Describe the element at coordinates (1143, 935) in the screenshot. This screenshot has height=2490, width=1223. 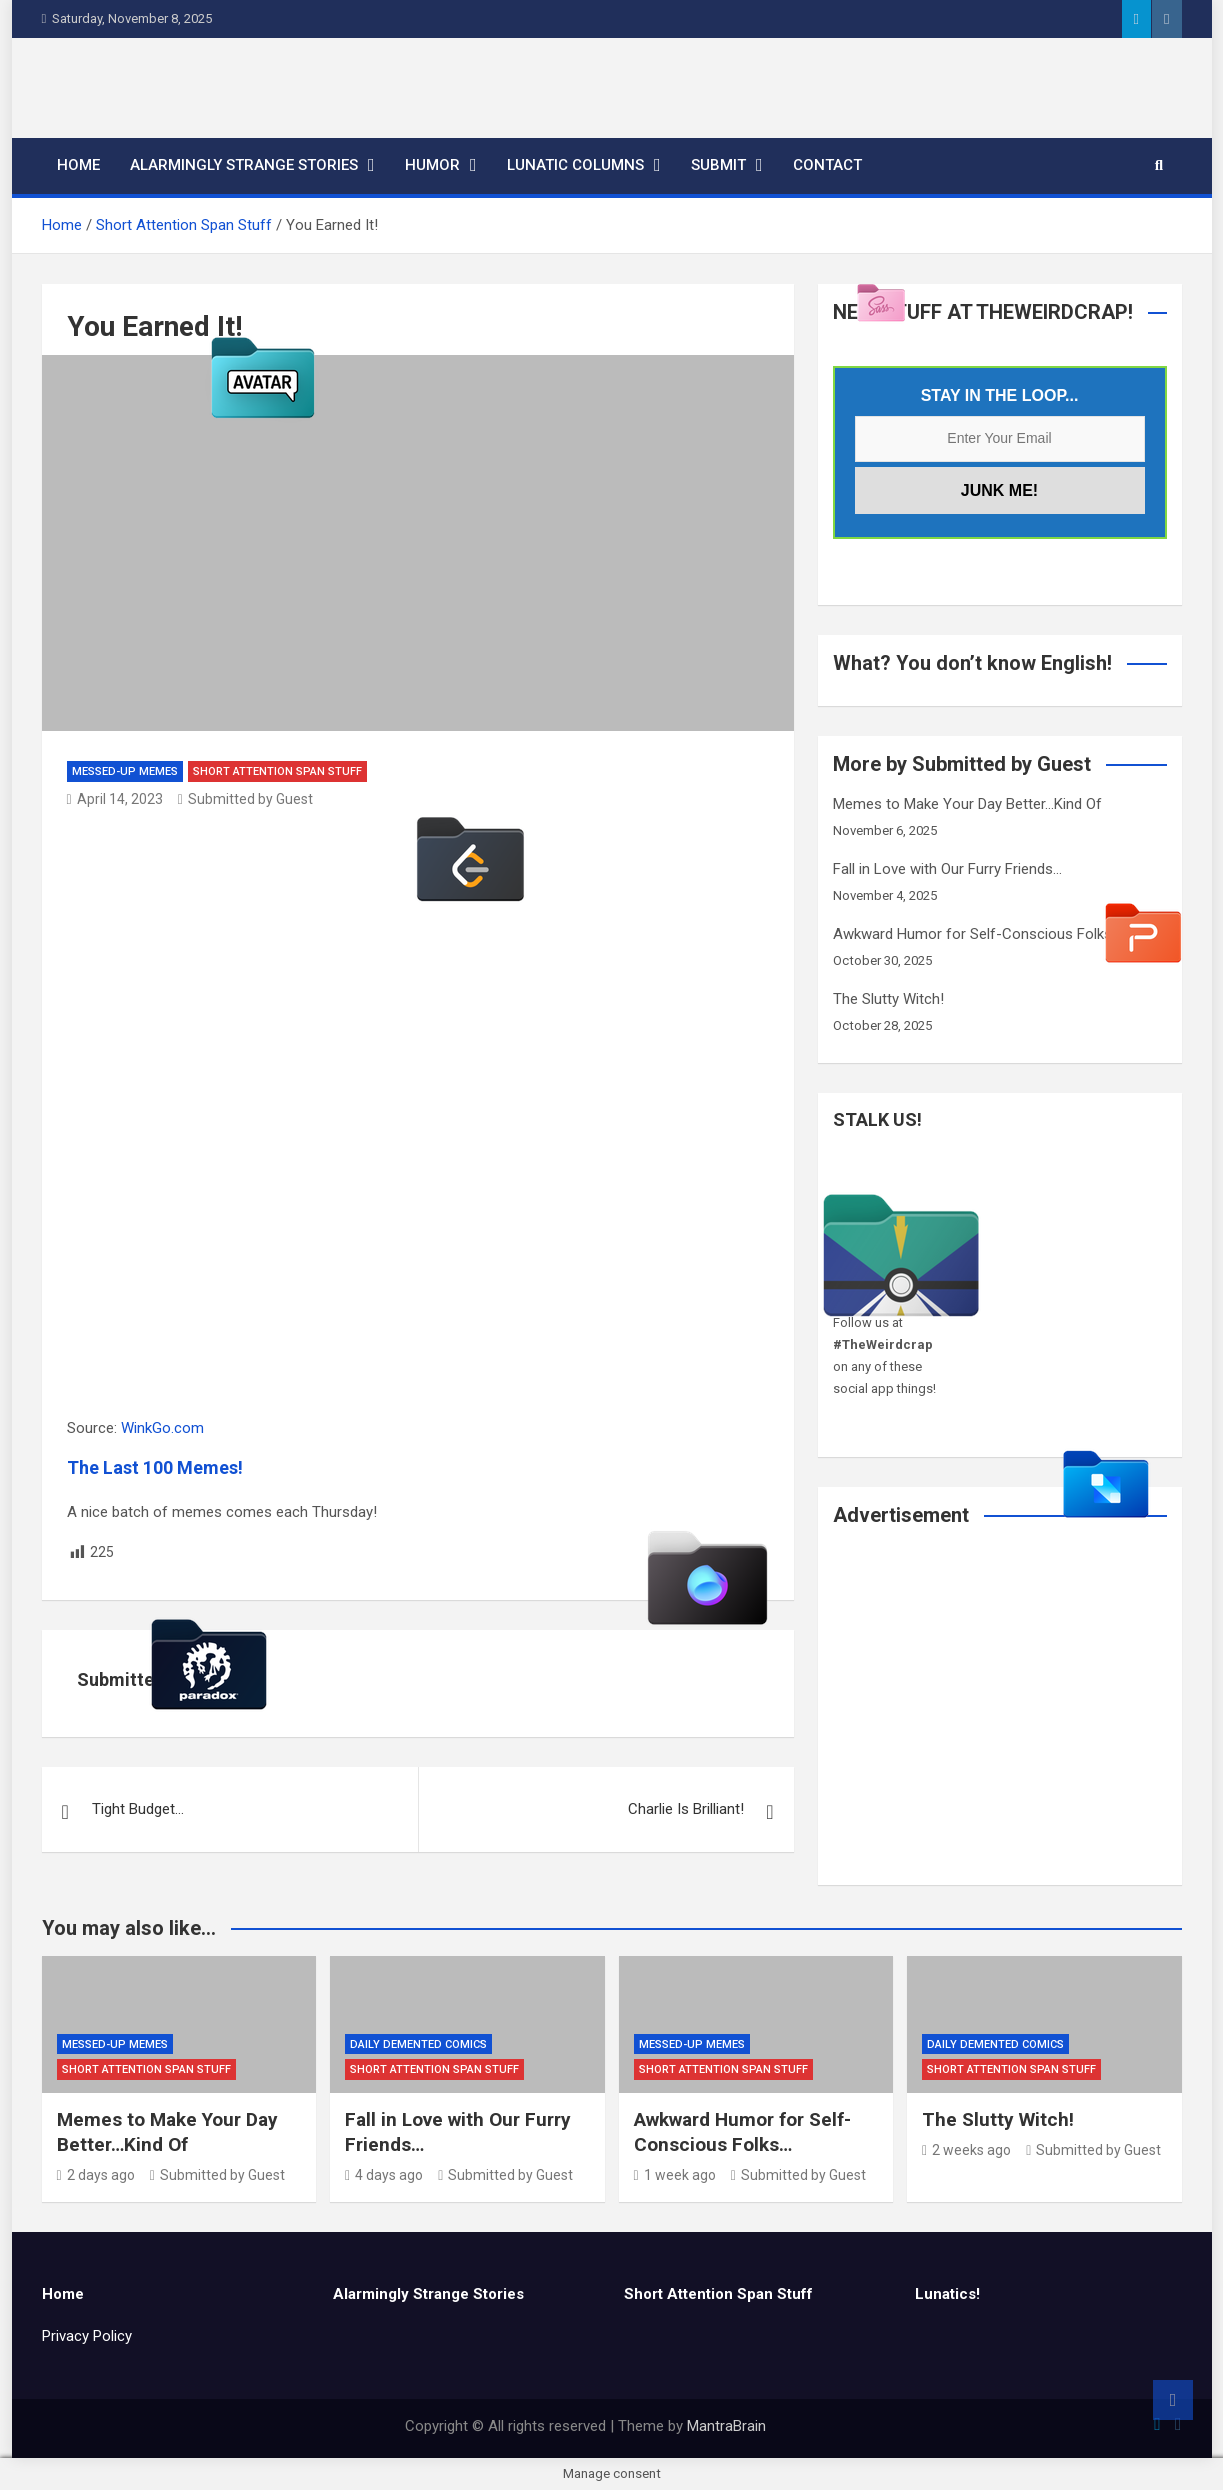
I see `open folder containing WPS presentation files` at that location.